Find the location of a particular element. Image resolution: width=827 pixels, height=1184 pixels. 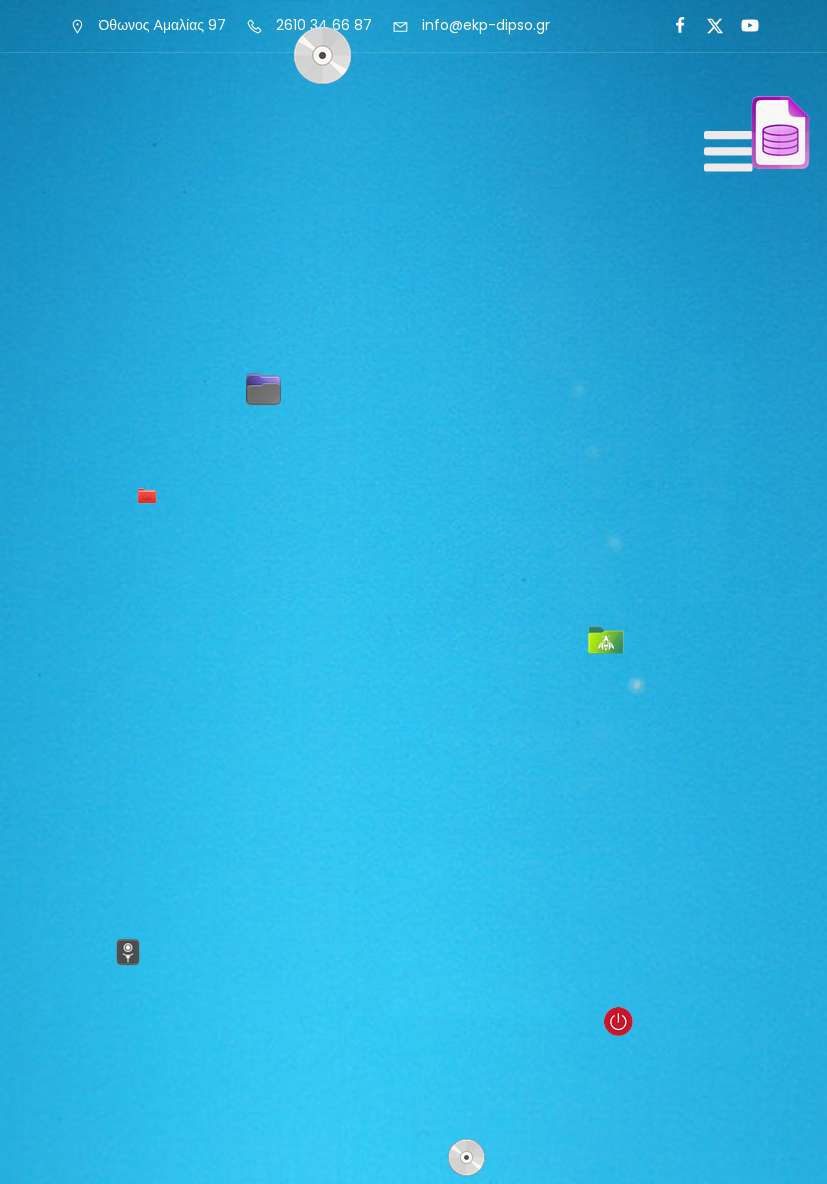

shut down the system is located at coordinates (619, 1022).